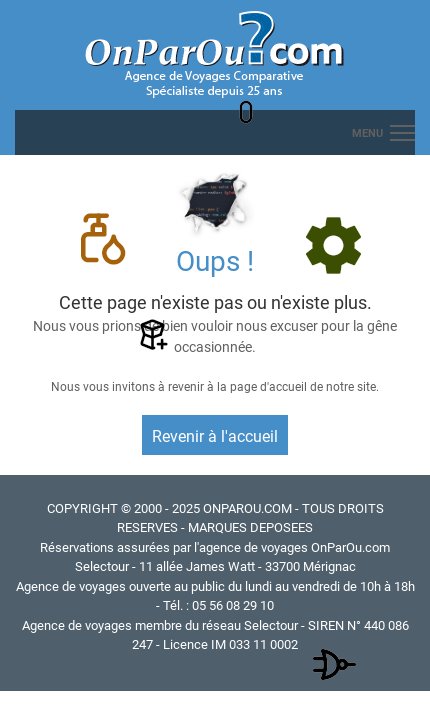  Describe the element at coordinates (246, 112) in the screenshot. I see `indicates zero items or empty count` at that location.